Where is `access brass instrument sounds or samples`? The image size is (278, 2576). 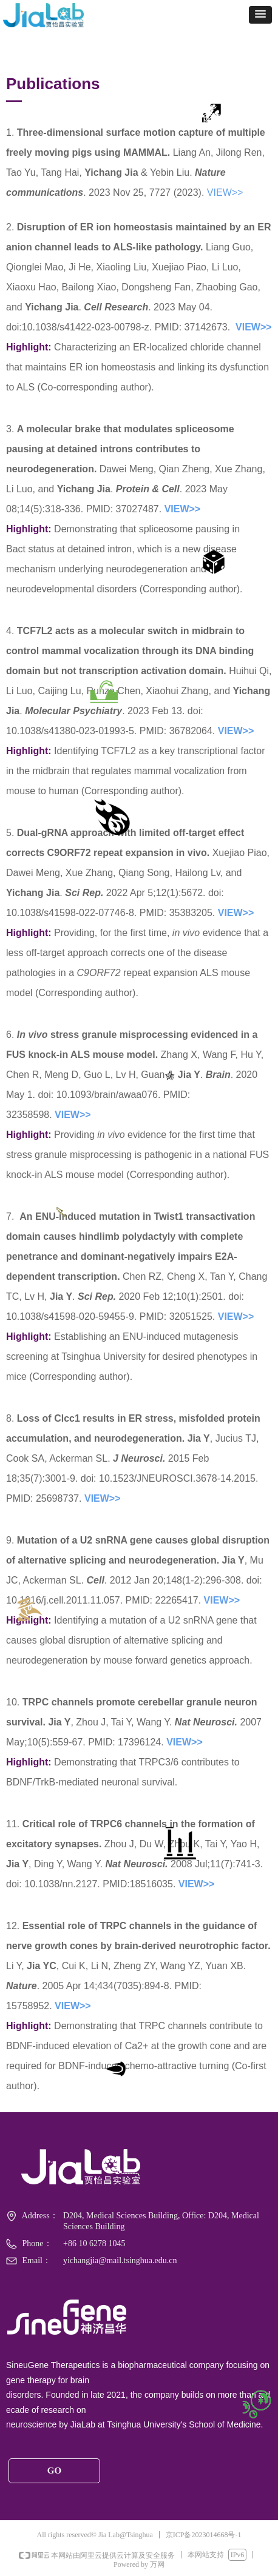
access brass instrument sounds or samples is located at coordinates (61, 1212).